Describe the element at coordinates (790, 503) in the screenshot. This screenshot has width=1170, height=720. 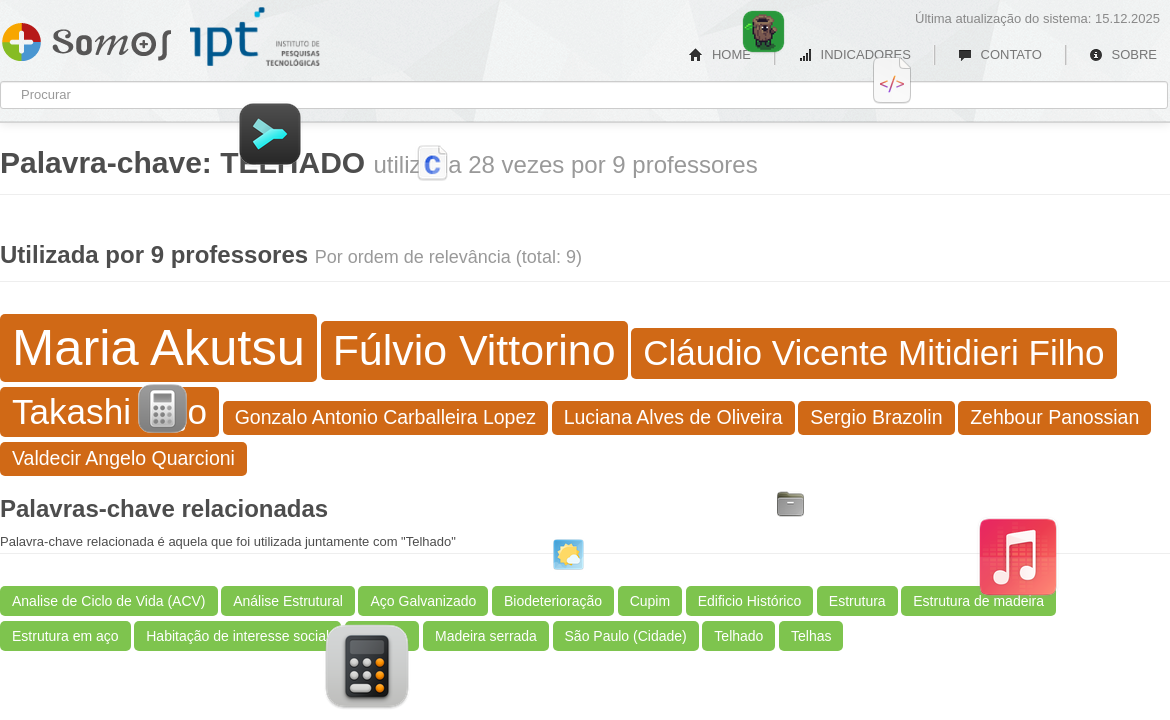
I see `open the file manager app` at that location.